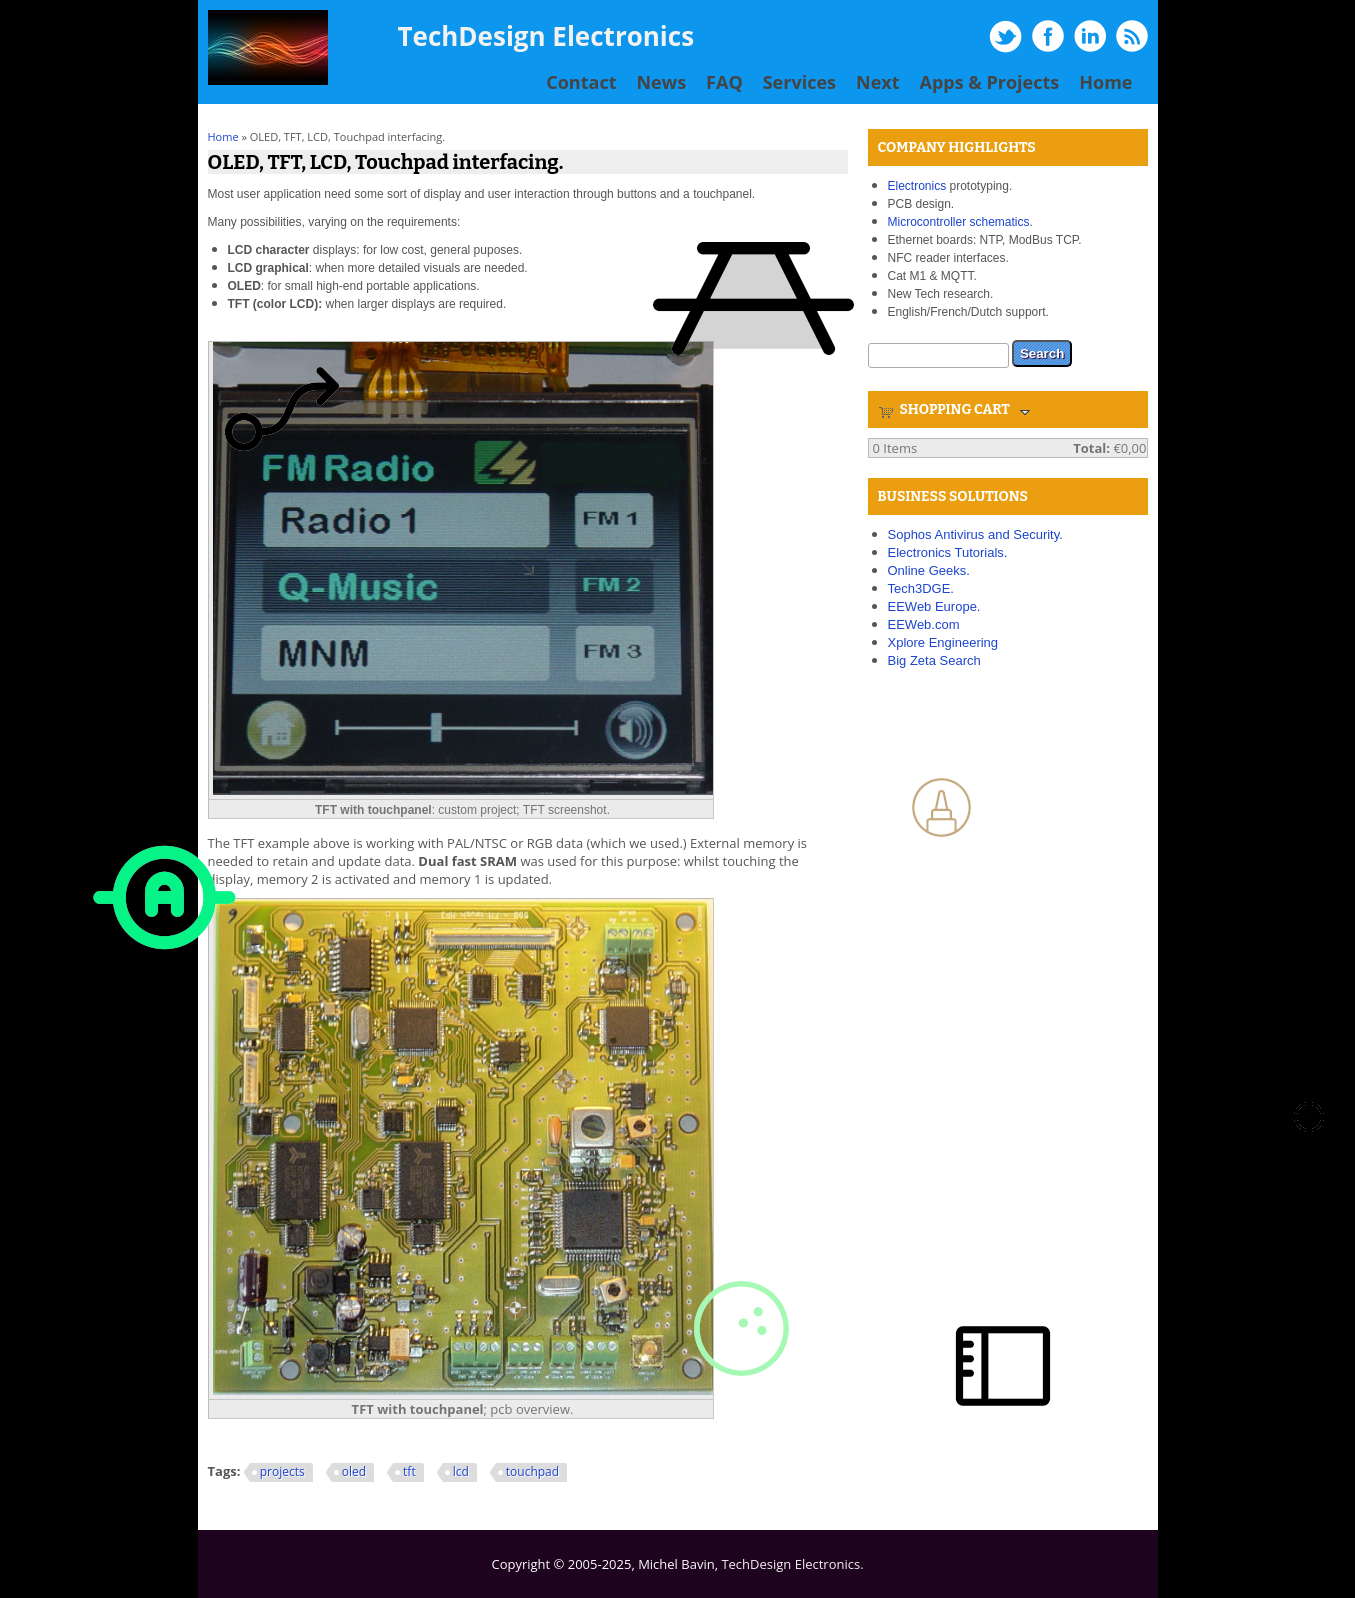 Image resolution: width=1355 pixels, height=1598 pixels. Describe the element at coordinates (1309, 1117) in the screenshot. I see `indicates a completed or successful action` at that location.